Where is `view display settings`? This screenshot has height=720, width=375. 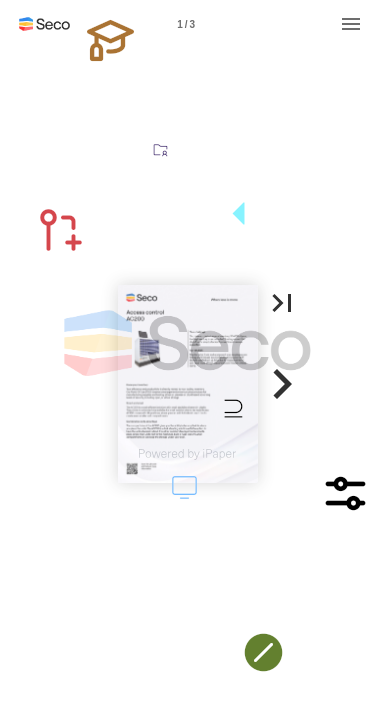 view display settings is located at coordinates (184, 486).